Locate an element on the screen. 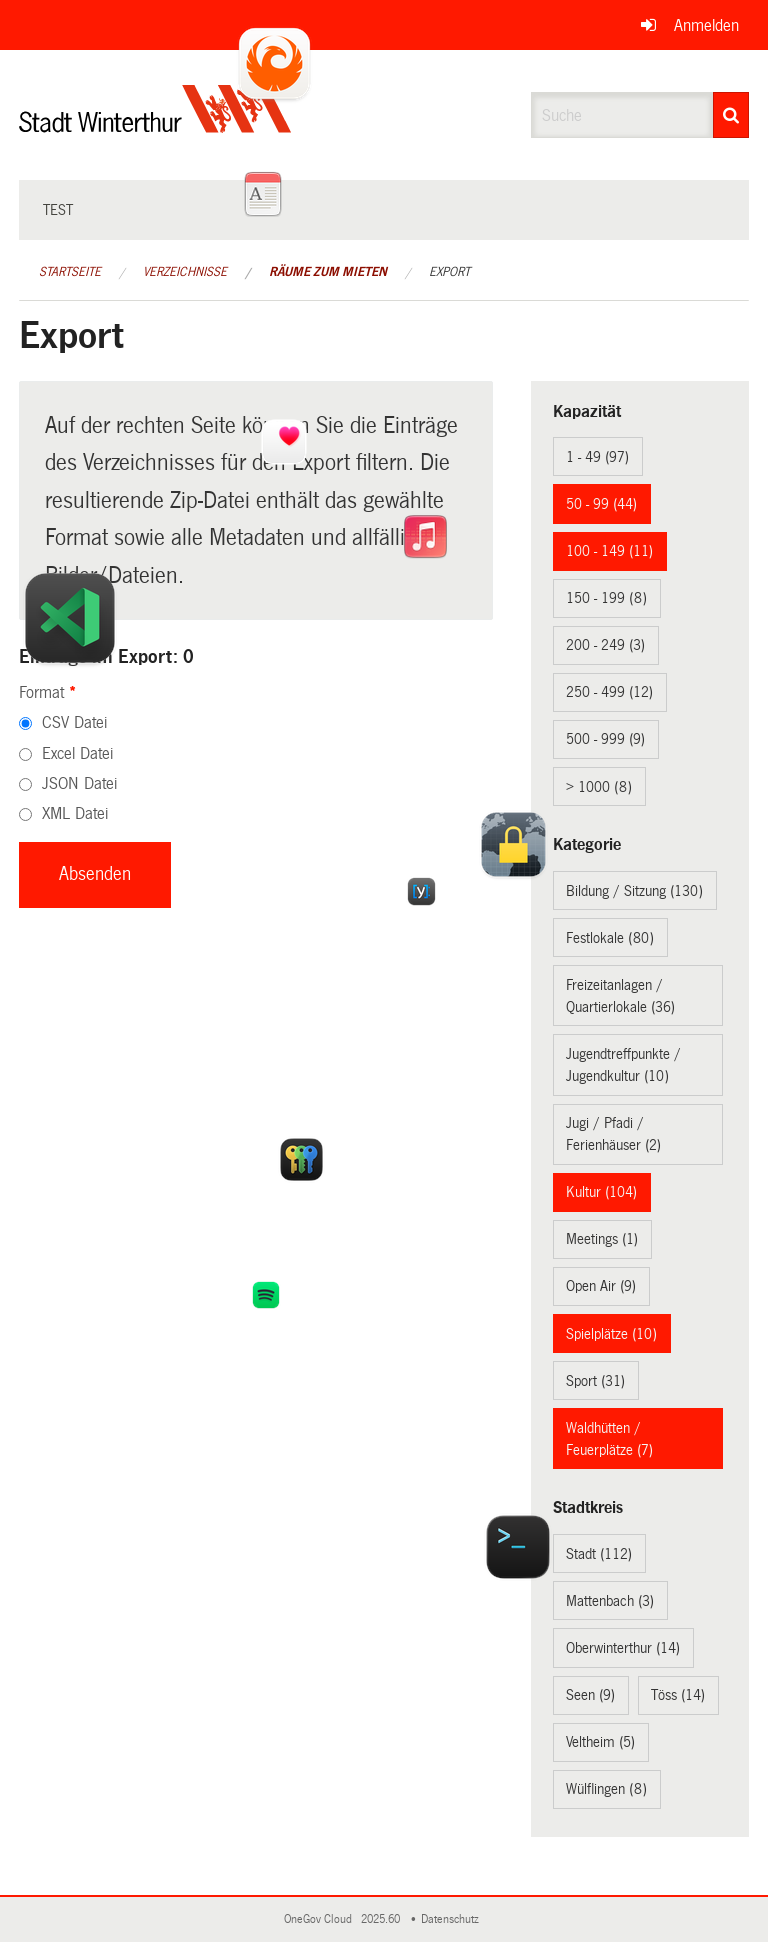 This screenshot has width=768, height=1942. launch ipython interactive python shell is located at coordinates (421, 891).